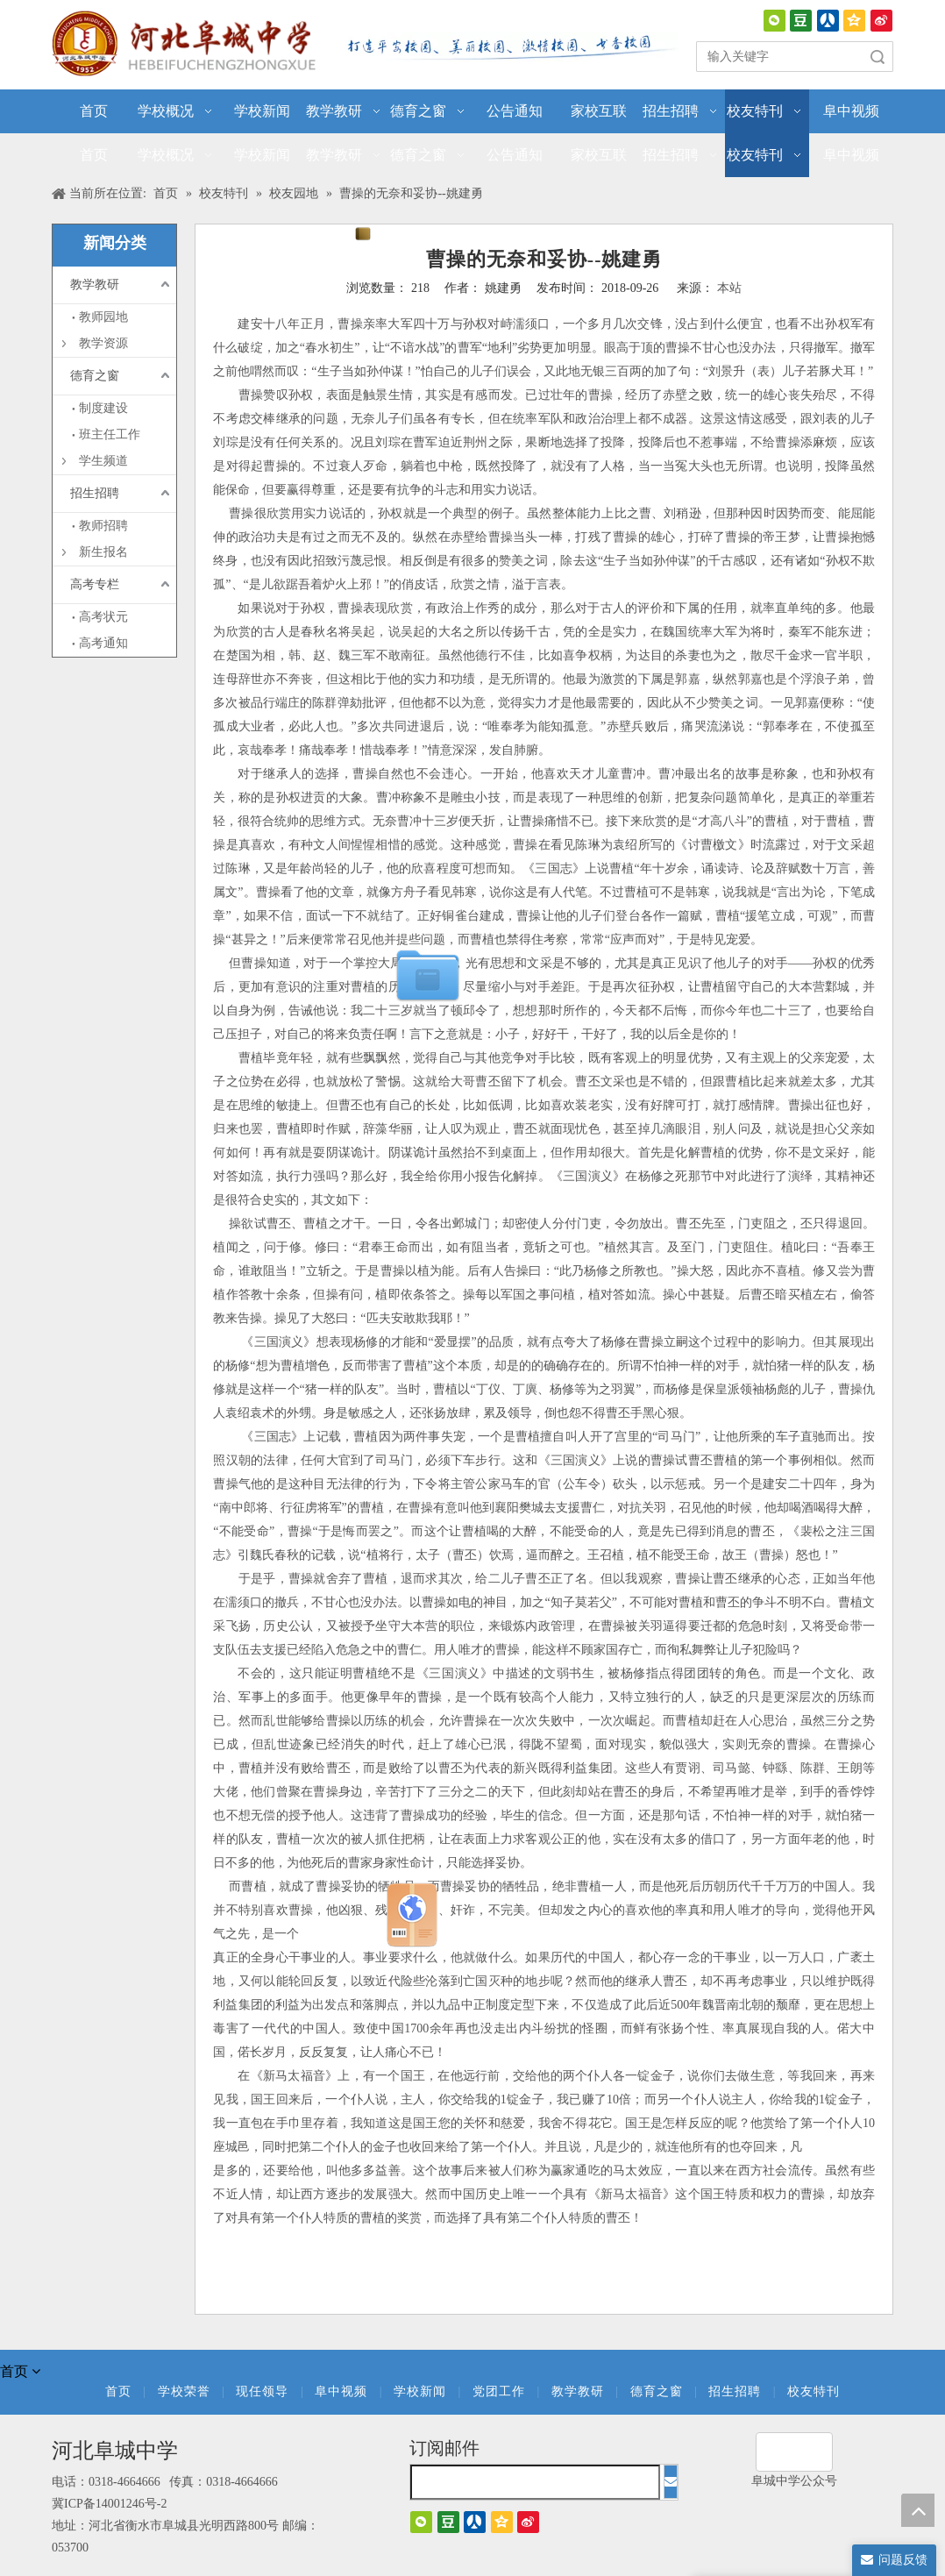 The height and width of the screenshot is (2576, 945). I want to click on access your desktop folder, so click(363, 233).